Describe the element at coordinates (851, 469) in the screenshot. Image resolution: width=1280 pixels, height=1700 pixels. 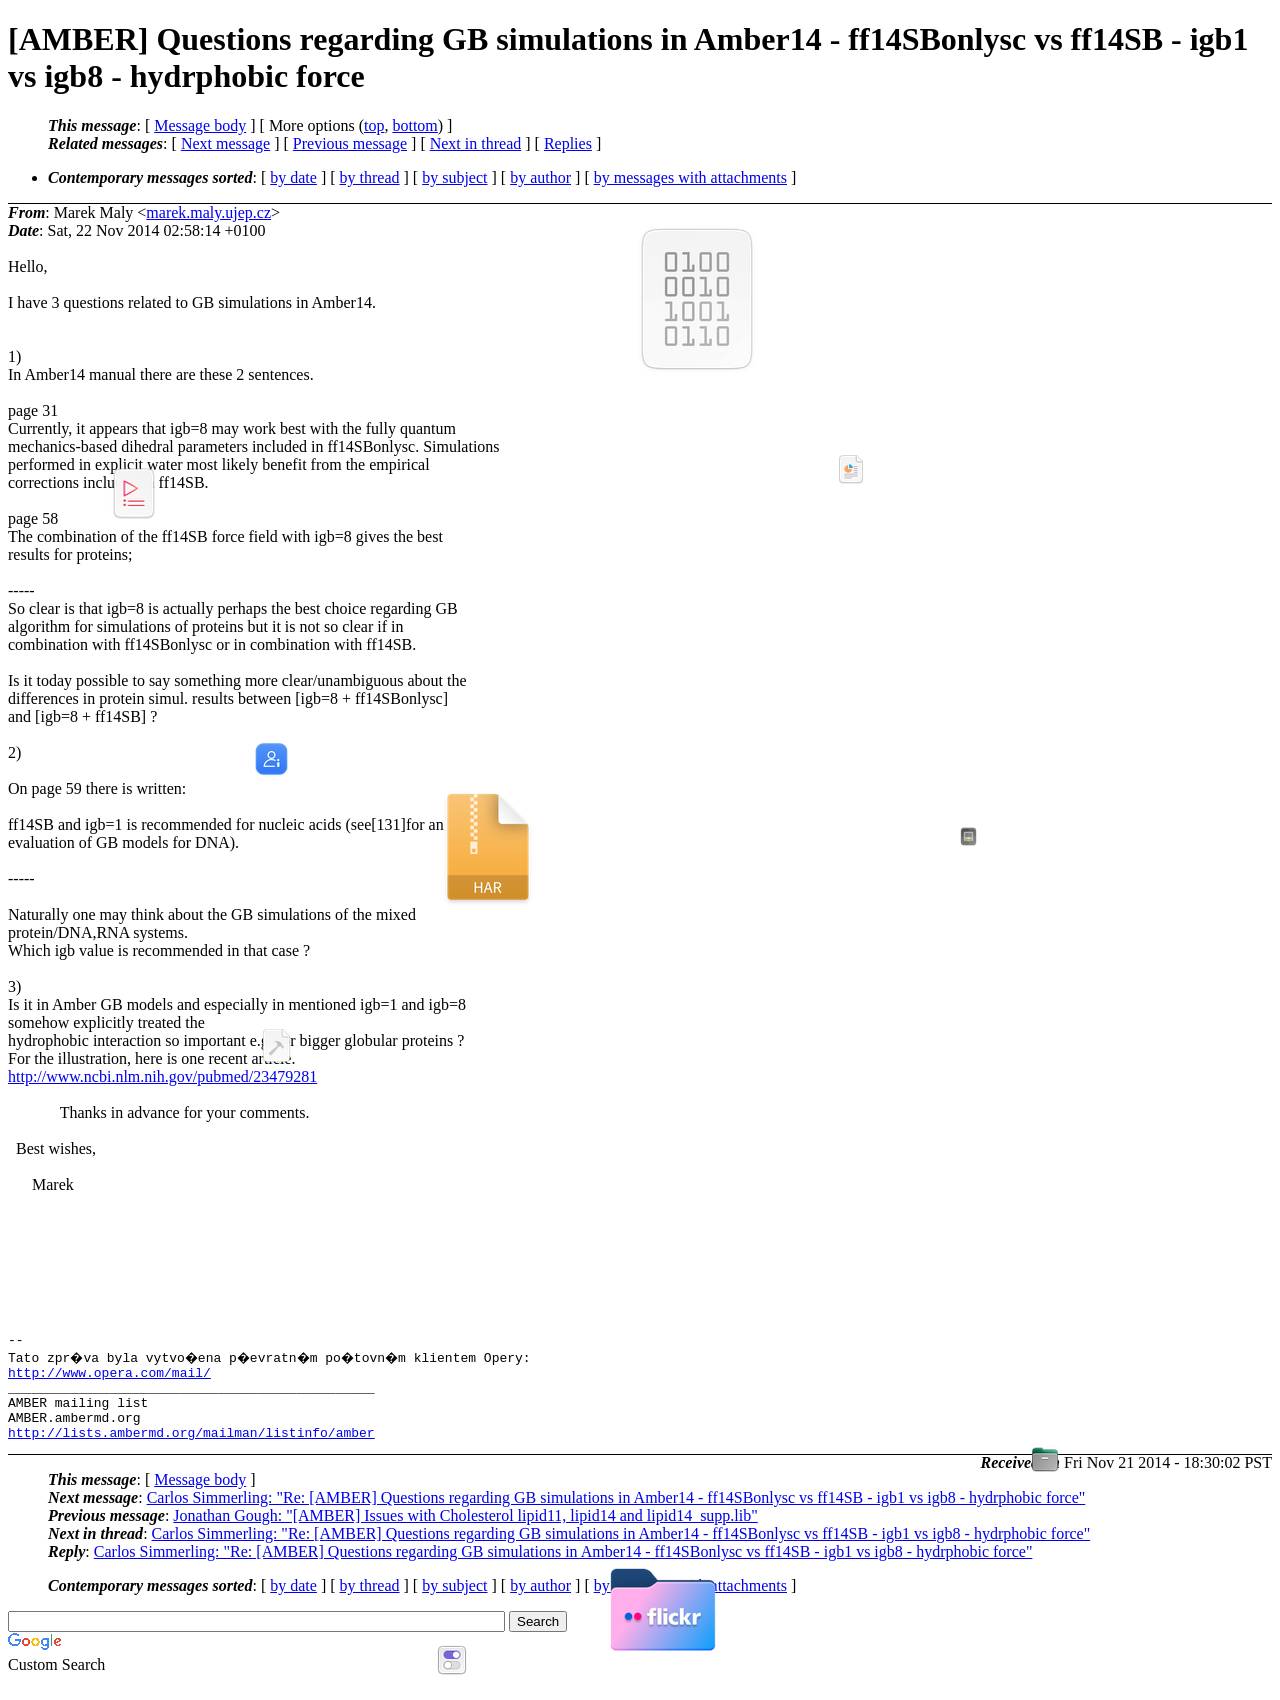
I see `open a presentation file` at that location.